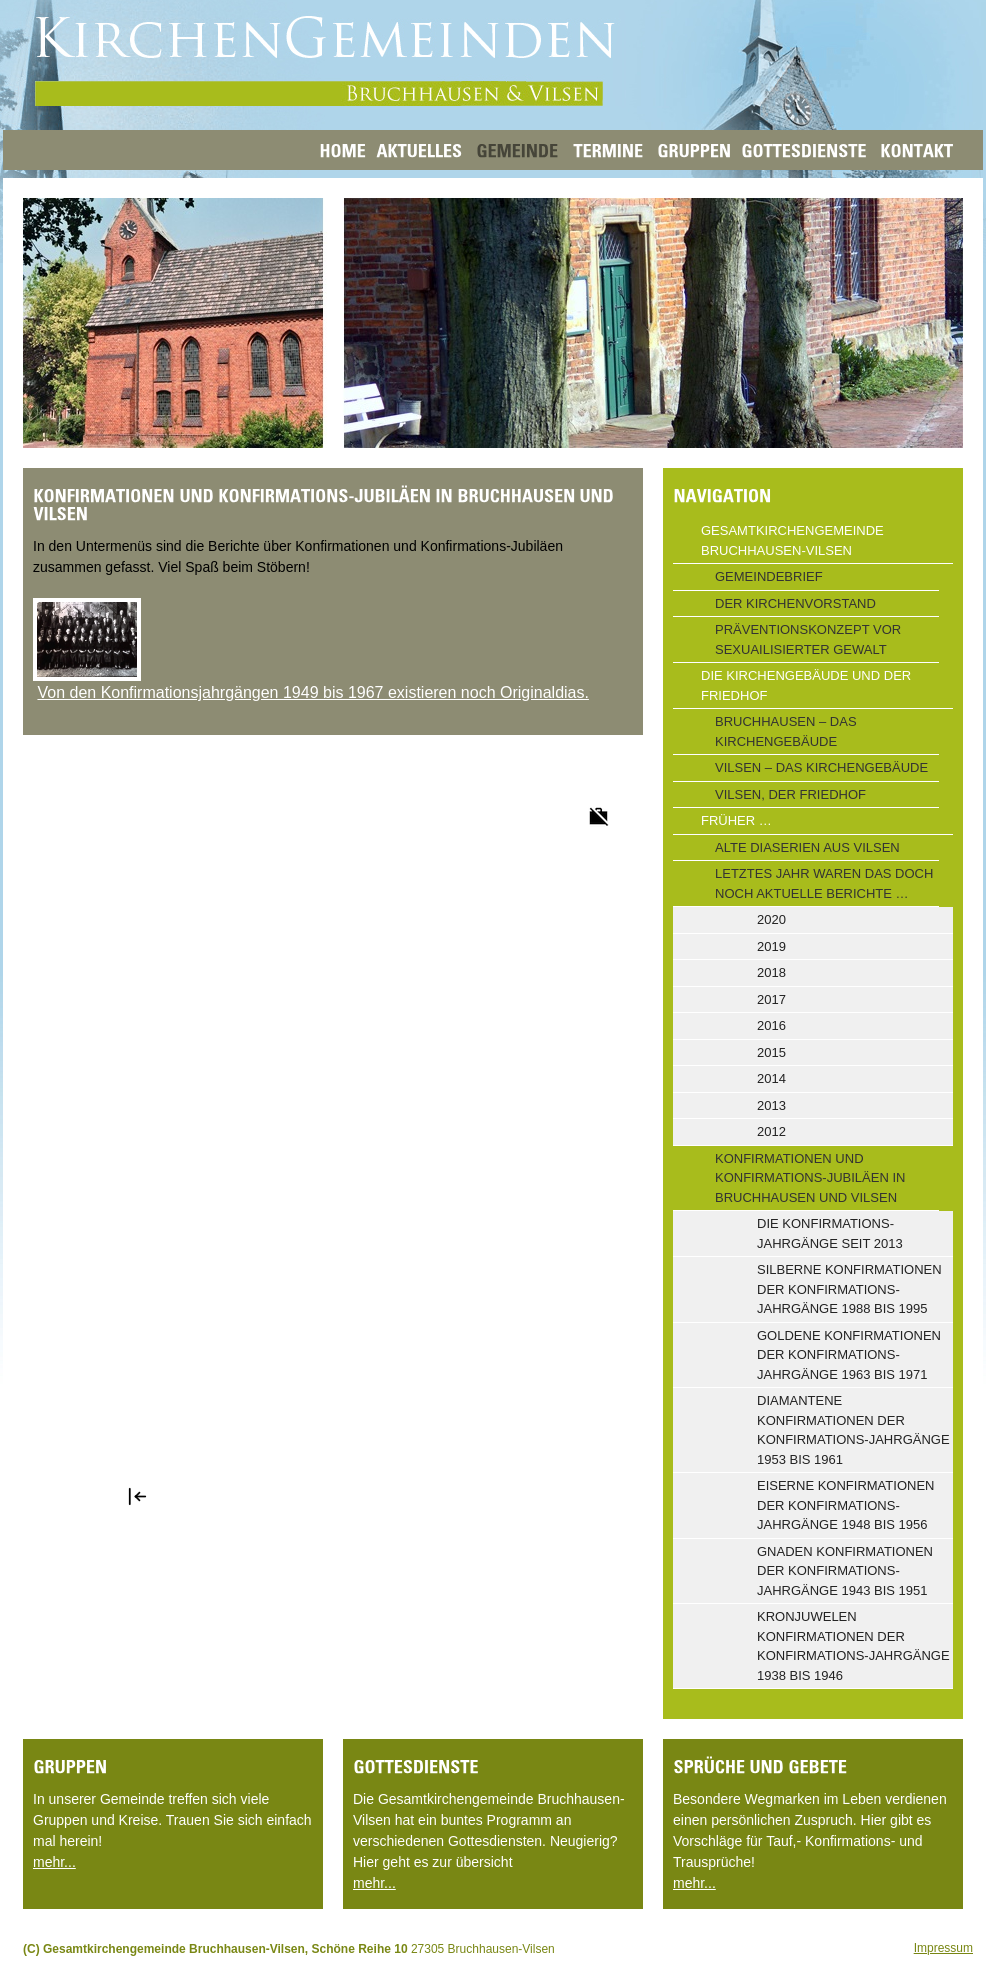  I want to click on indicates work mode is disabled, so click(598, 816).